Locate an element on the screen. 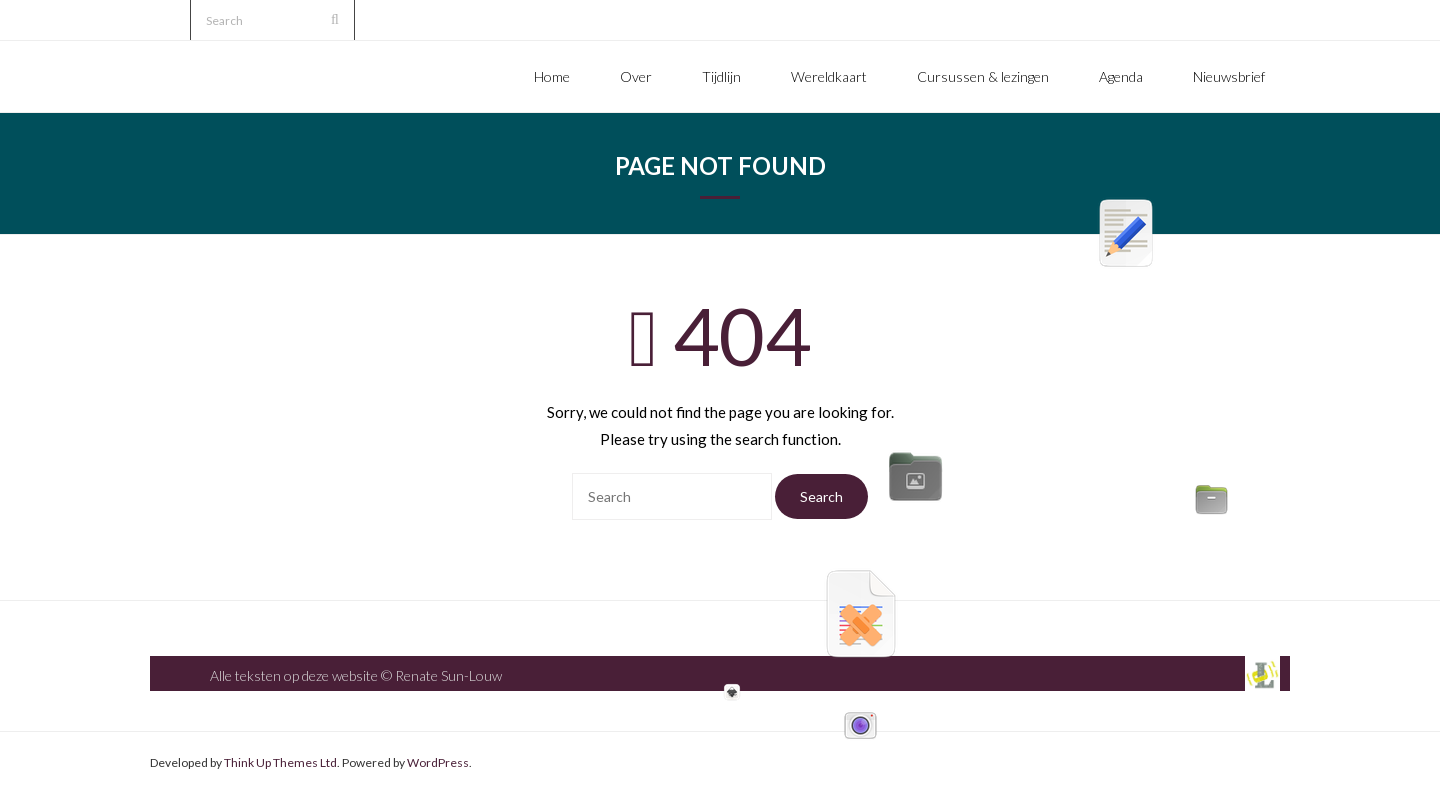 The width and height of the screenshot is (1440, 794). open your pictures folder is located at coordinates (915, 476).